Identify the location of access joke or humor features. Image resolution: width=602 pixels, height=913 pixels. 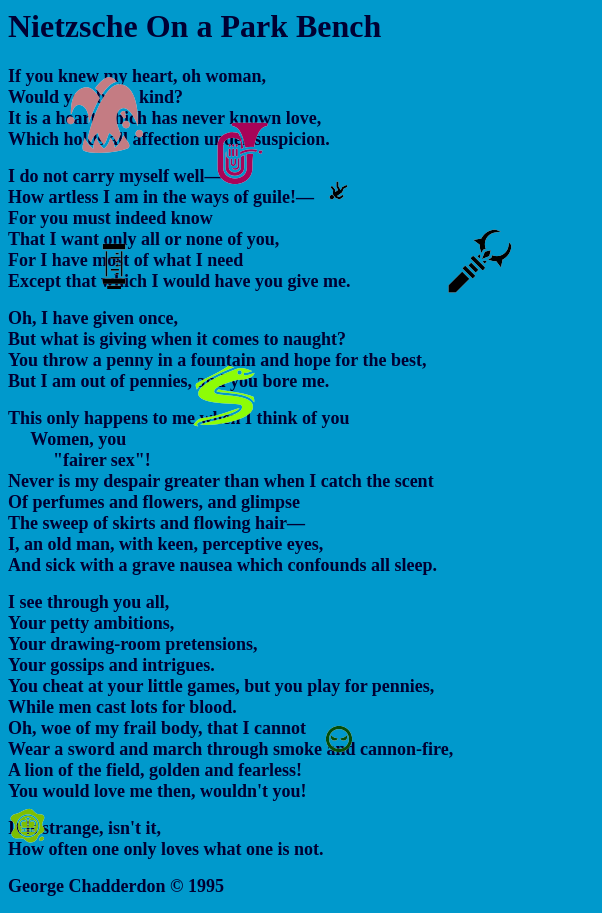
(105, 115).